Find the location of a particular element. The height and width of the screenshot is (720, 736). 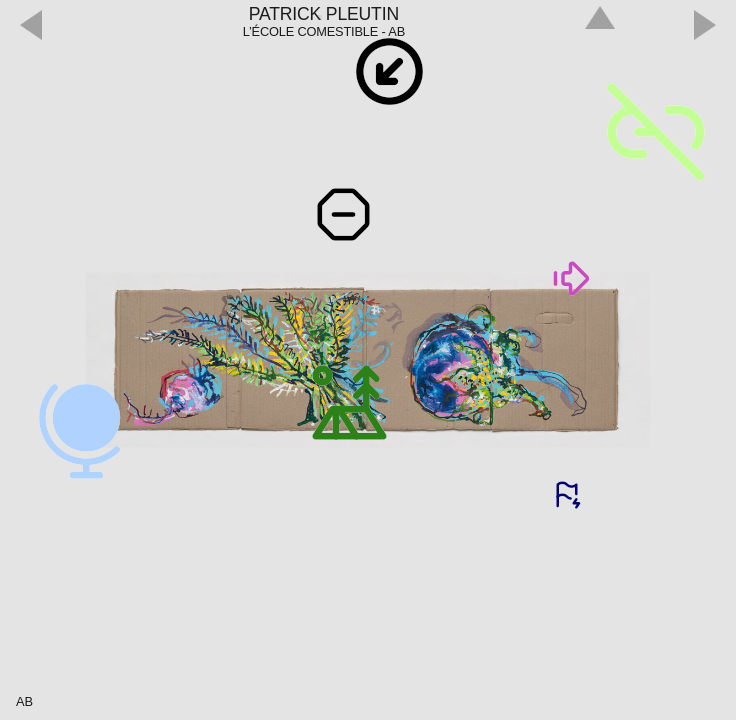

remove or delete an item is located at coordinates (343, 214).